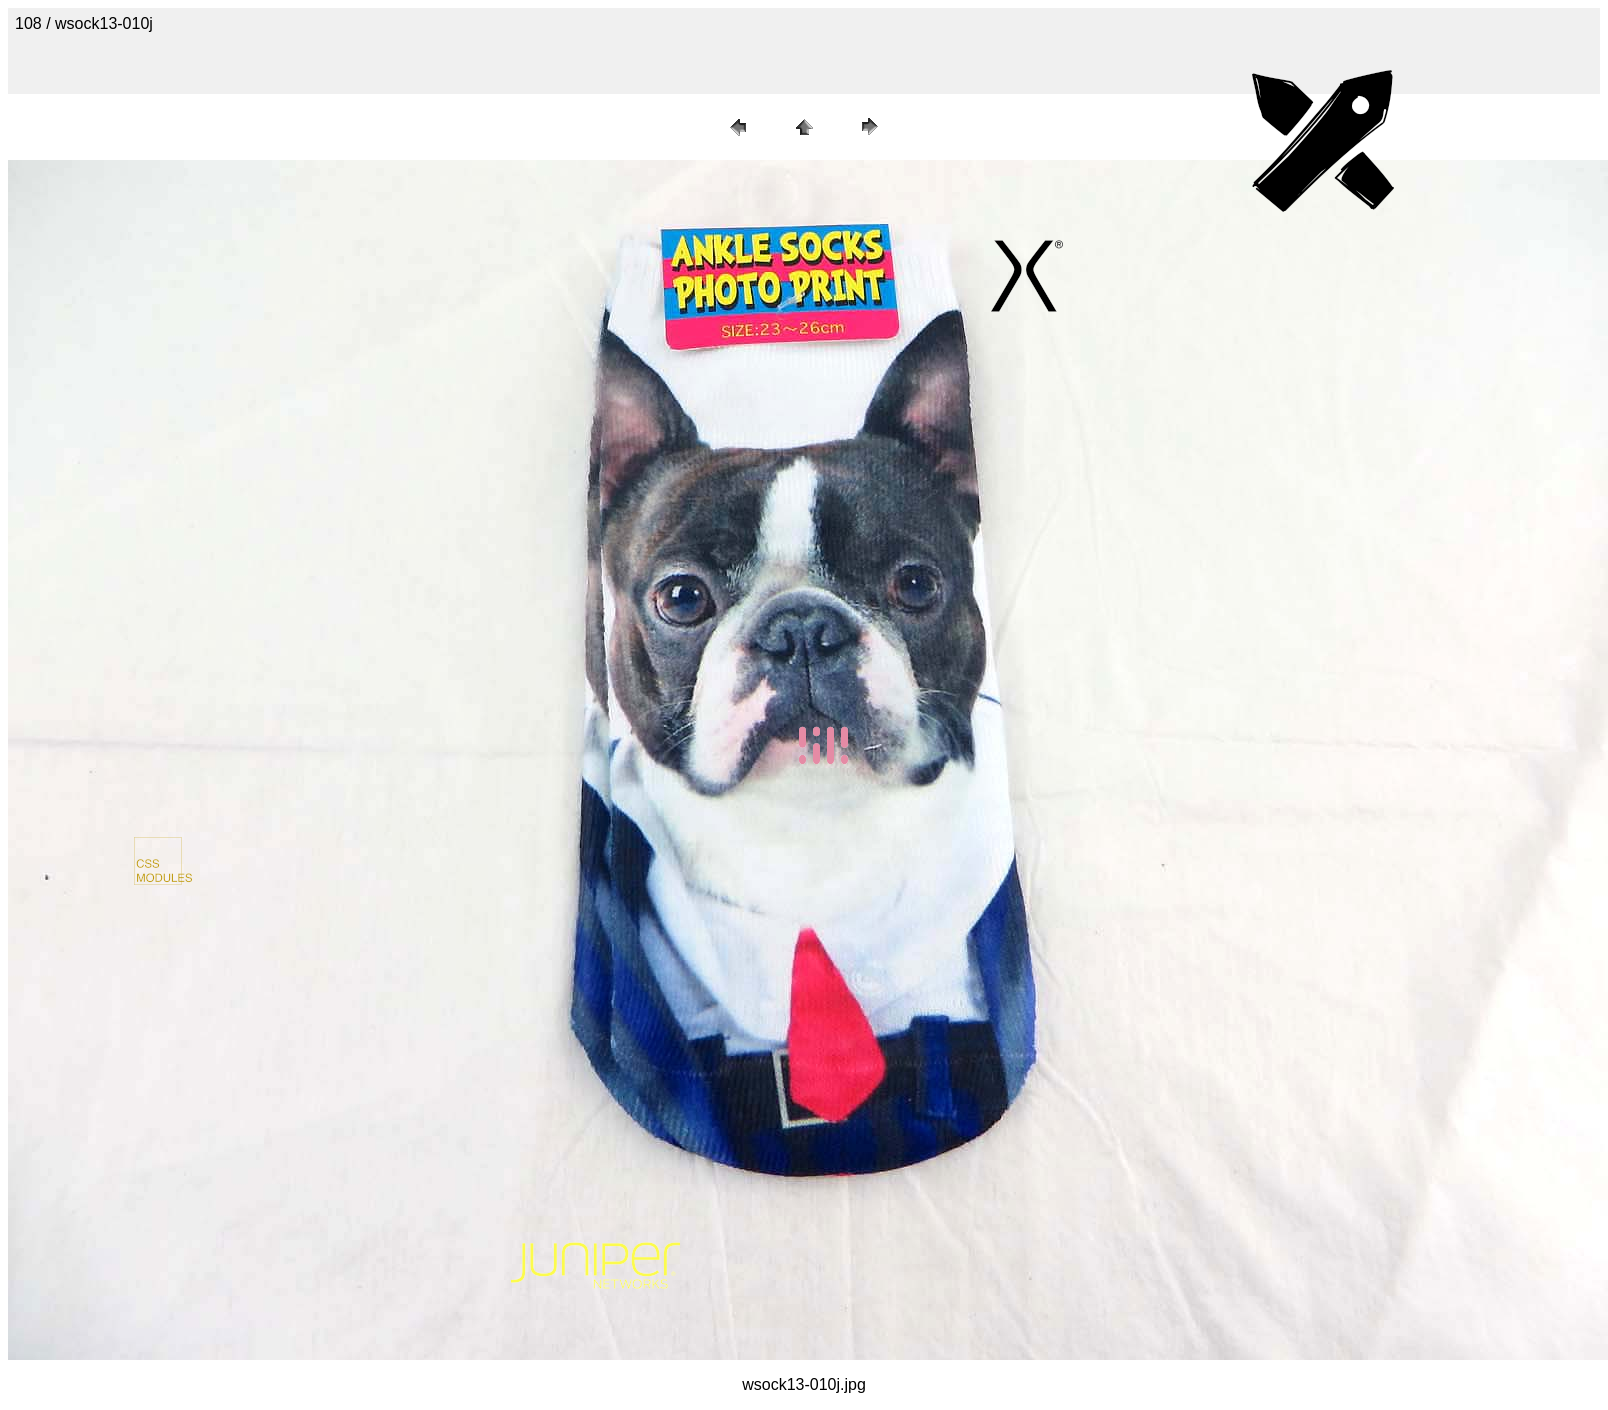 Image resolution: width=1608 pixels, height=1410 pixels. I want to click on chemex brand logo, so click(1027, 276).